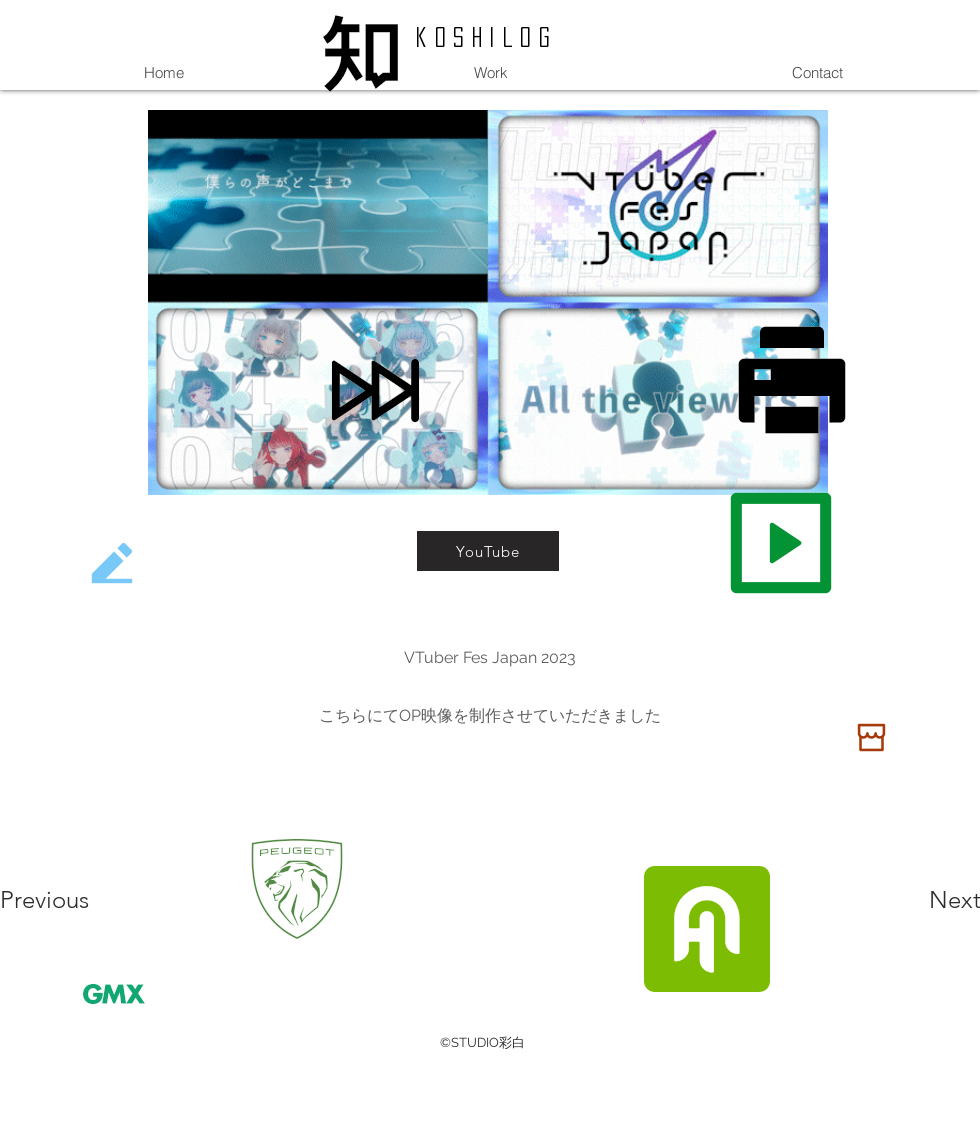  I want to click on open zhihu app, so click(361, 52).